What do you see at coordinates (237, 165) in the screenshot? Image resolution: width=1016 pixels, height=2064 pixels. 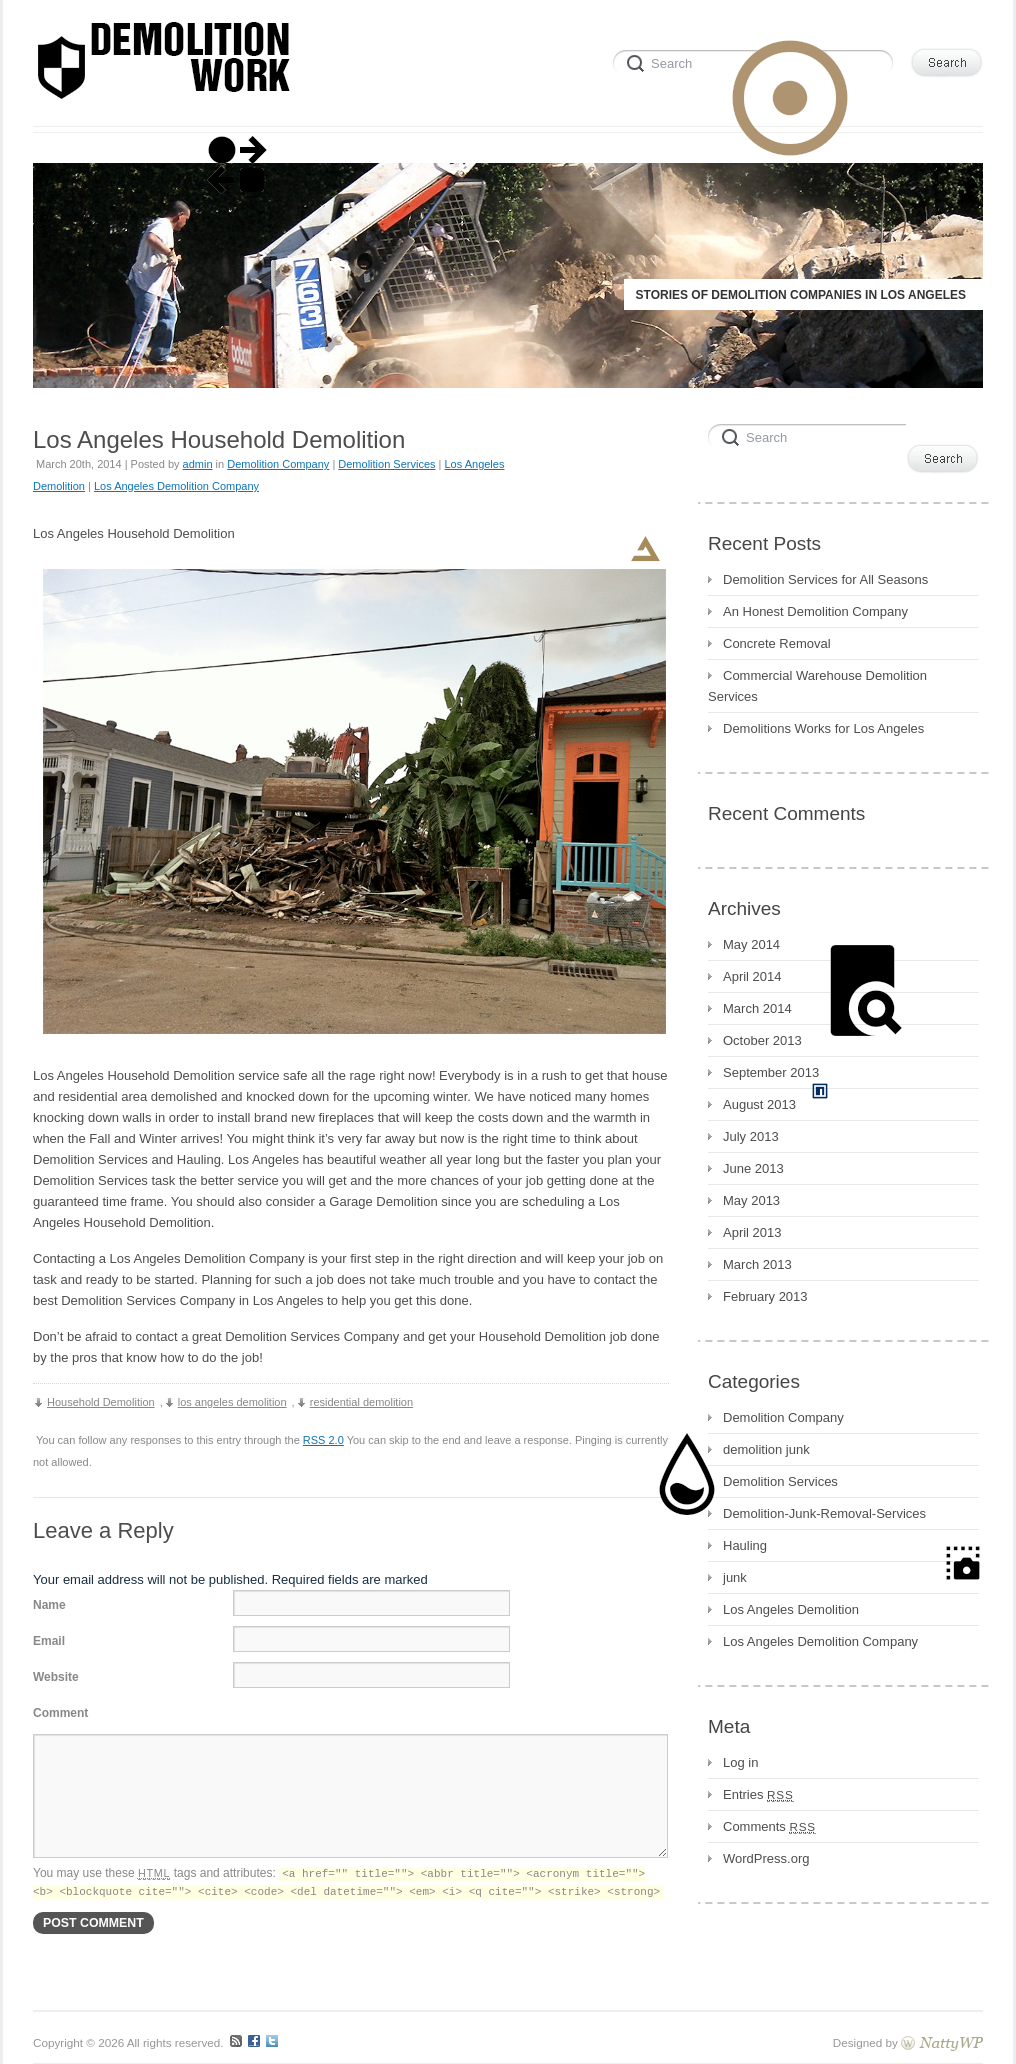 I see `swap or exchange between two items` at bounding box center [237, 165].